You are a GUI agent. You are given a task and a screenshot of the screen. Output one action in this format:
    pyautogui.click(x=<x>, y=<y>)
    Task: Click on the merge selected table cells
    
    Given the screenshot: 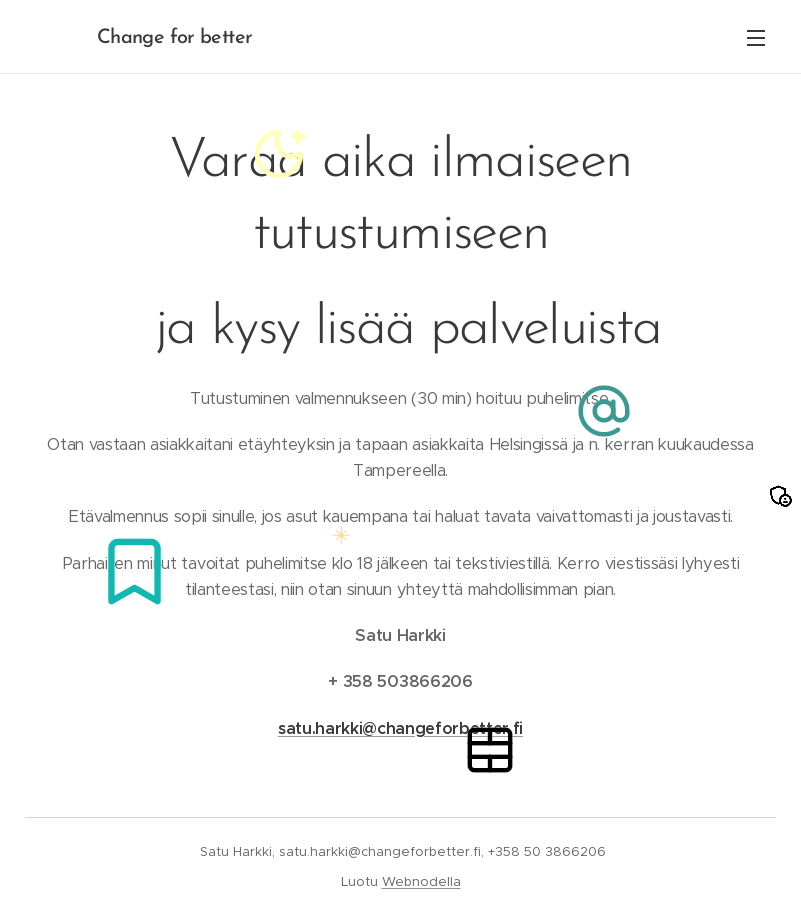 What is the action you would take?
    pyautogui.click(x=490, y=750)
    